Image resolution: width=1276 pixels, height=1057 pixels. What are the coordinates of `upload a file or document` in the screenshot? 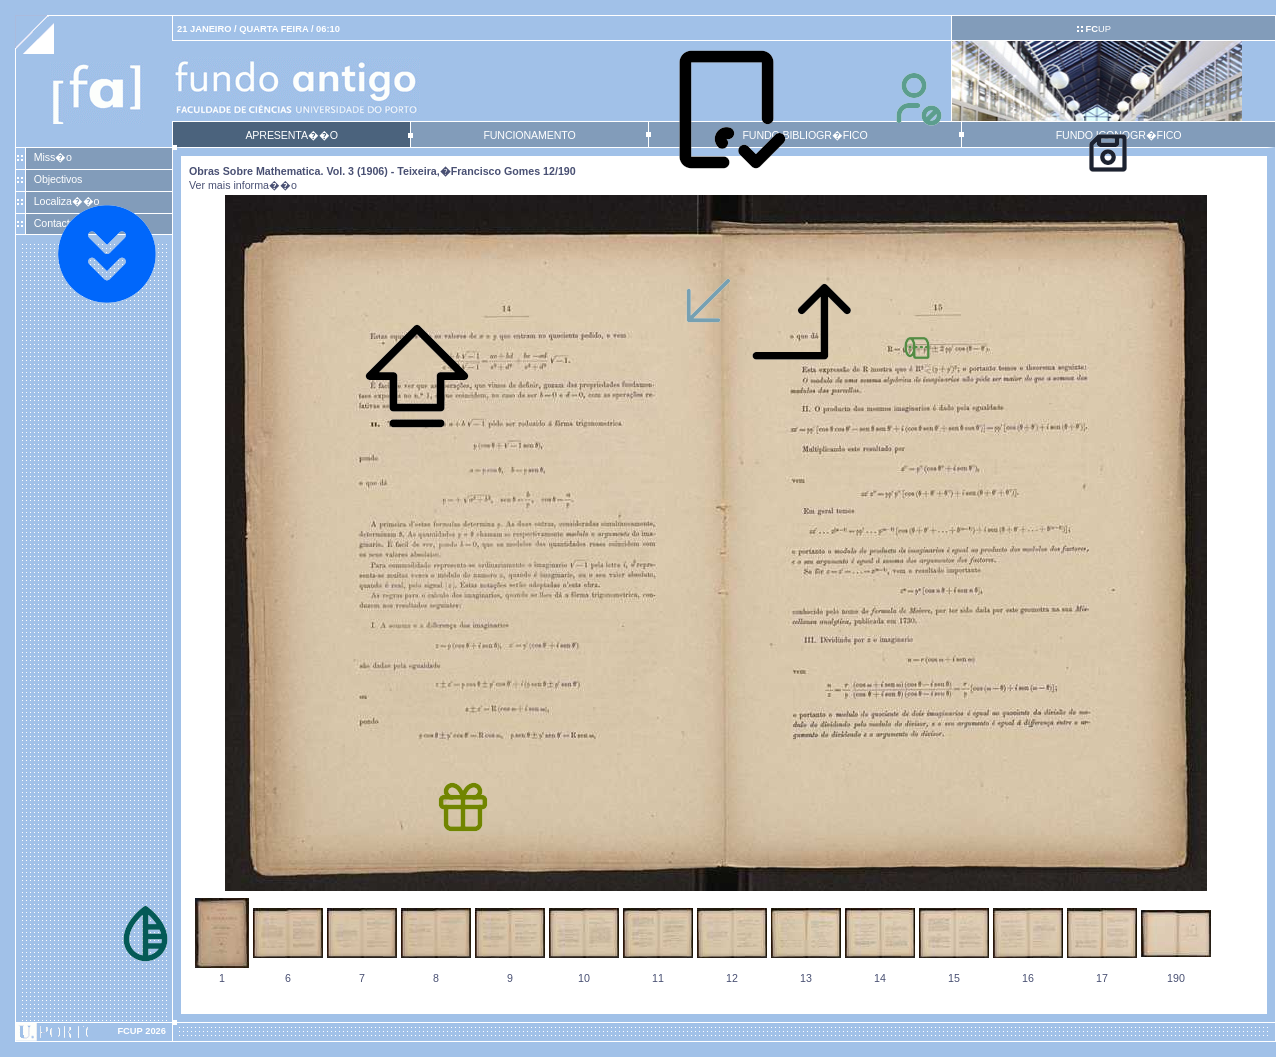 It's located at (417, 380).